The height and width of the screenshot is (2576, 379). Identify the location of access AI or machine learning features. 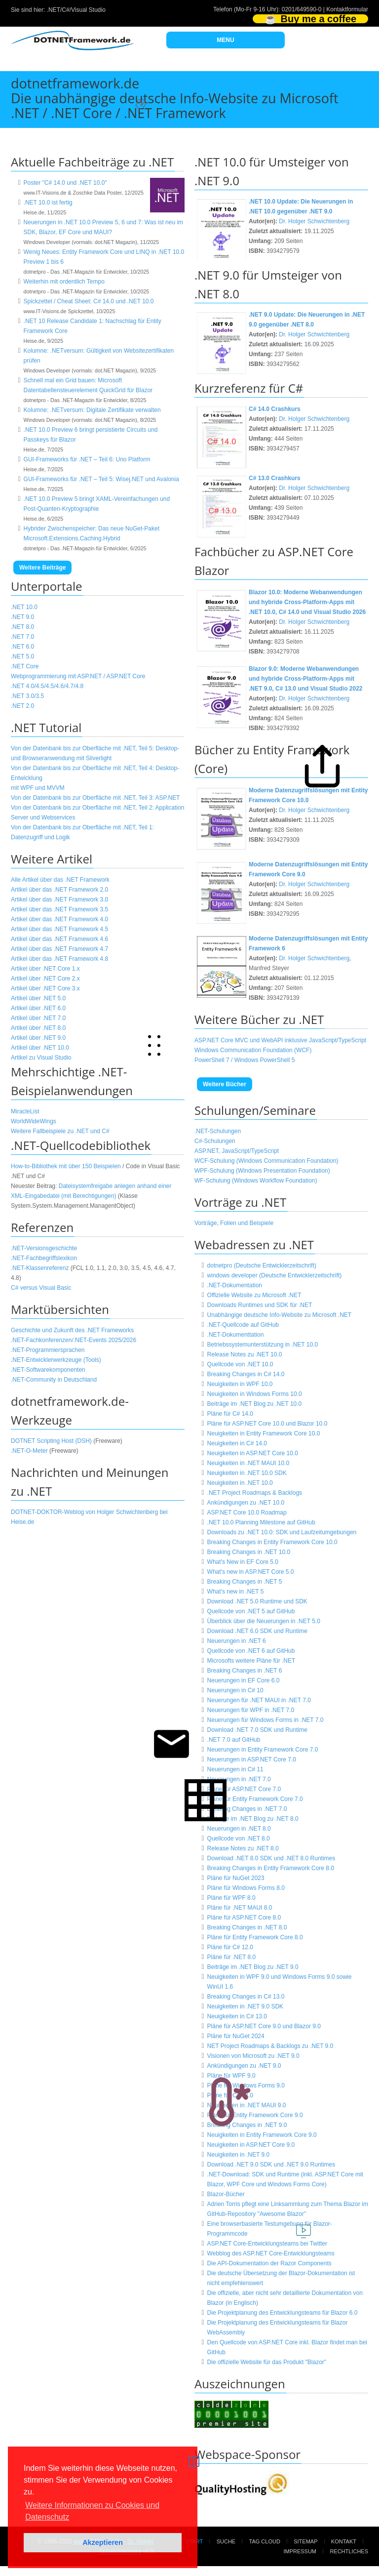
(141, 104).